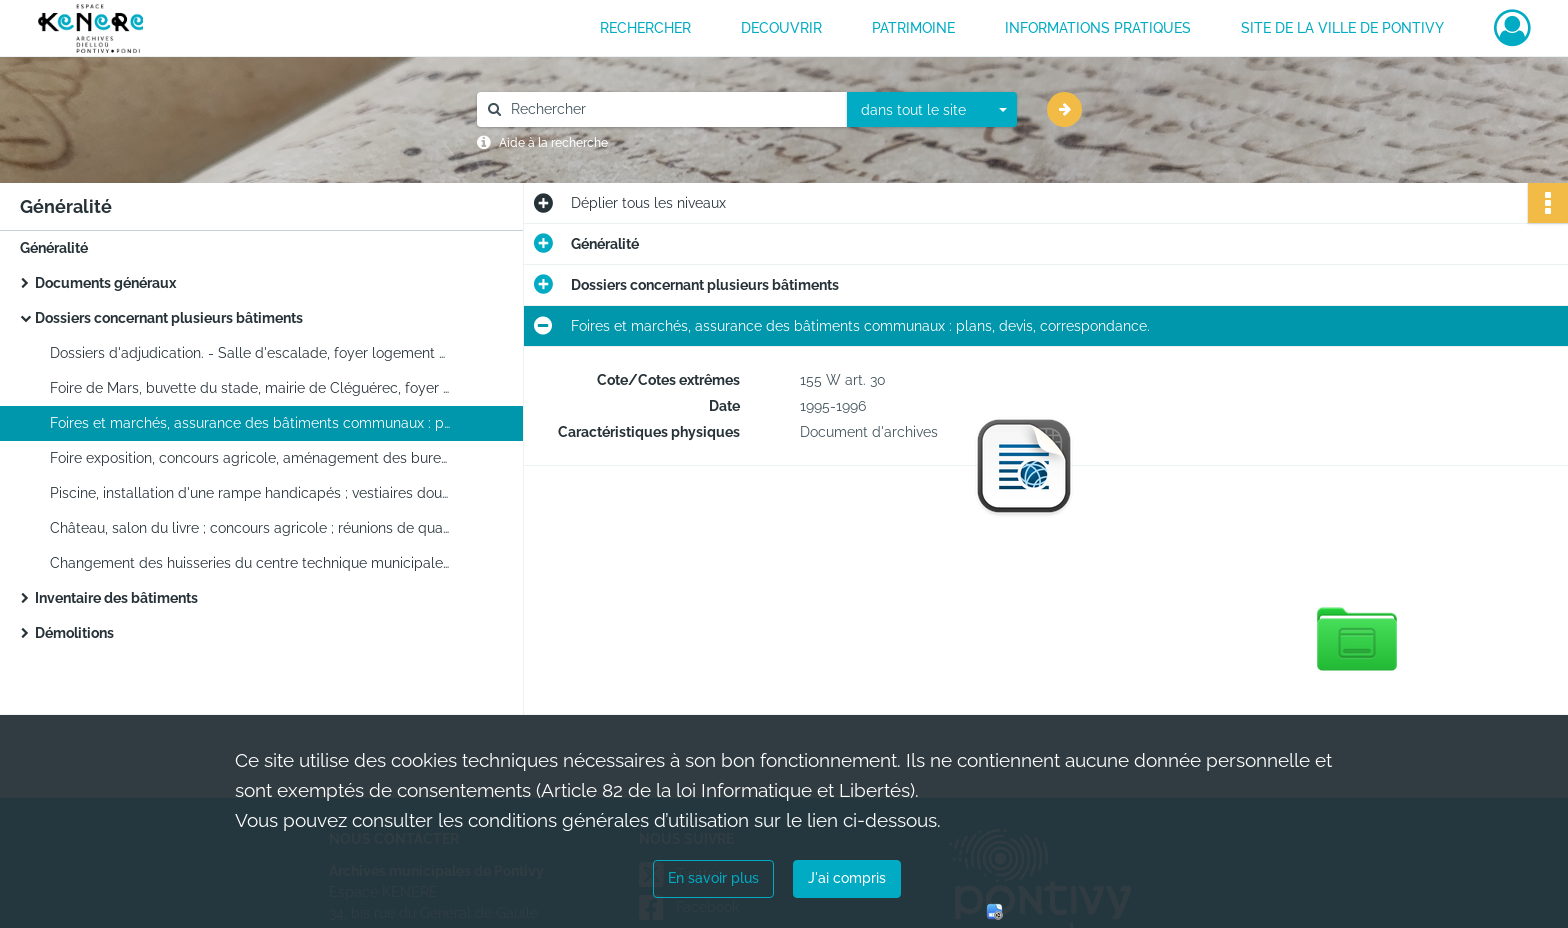  What do you see at coordinates (1357, 639) in the screenshot?
I see `open desktop folder` at bounding box center [1357, 639].